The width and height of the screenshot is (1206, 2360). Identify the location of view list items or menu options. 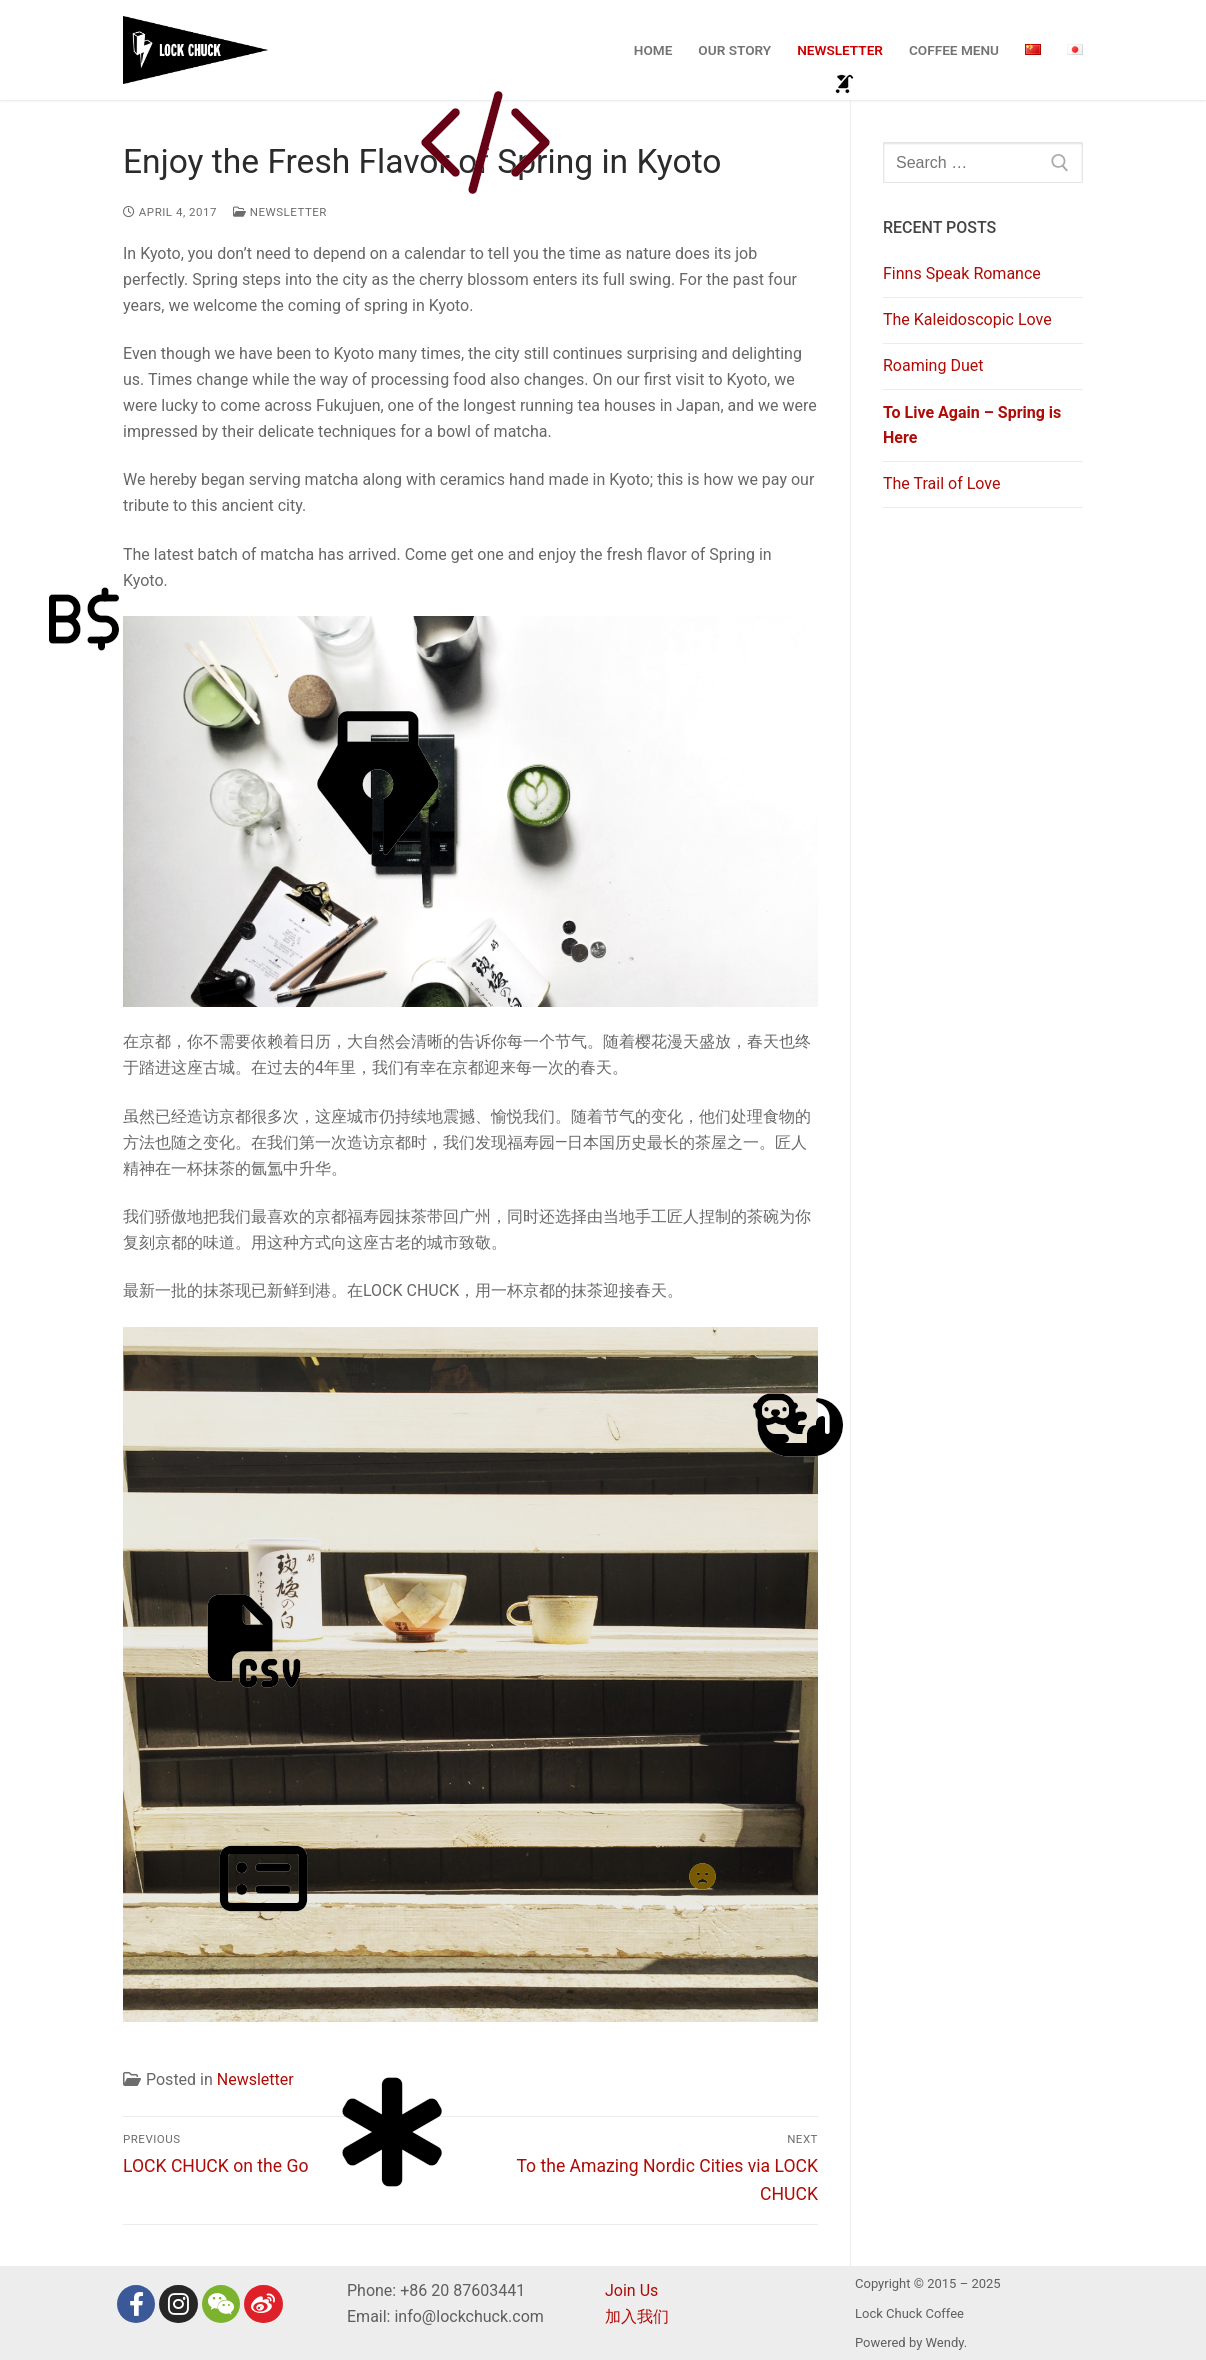
(263, 1878).